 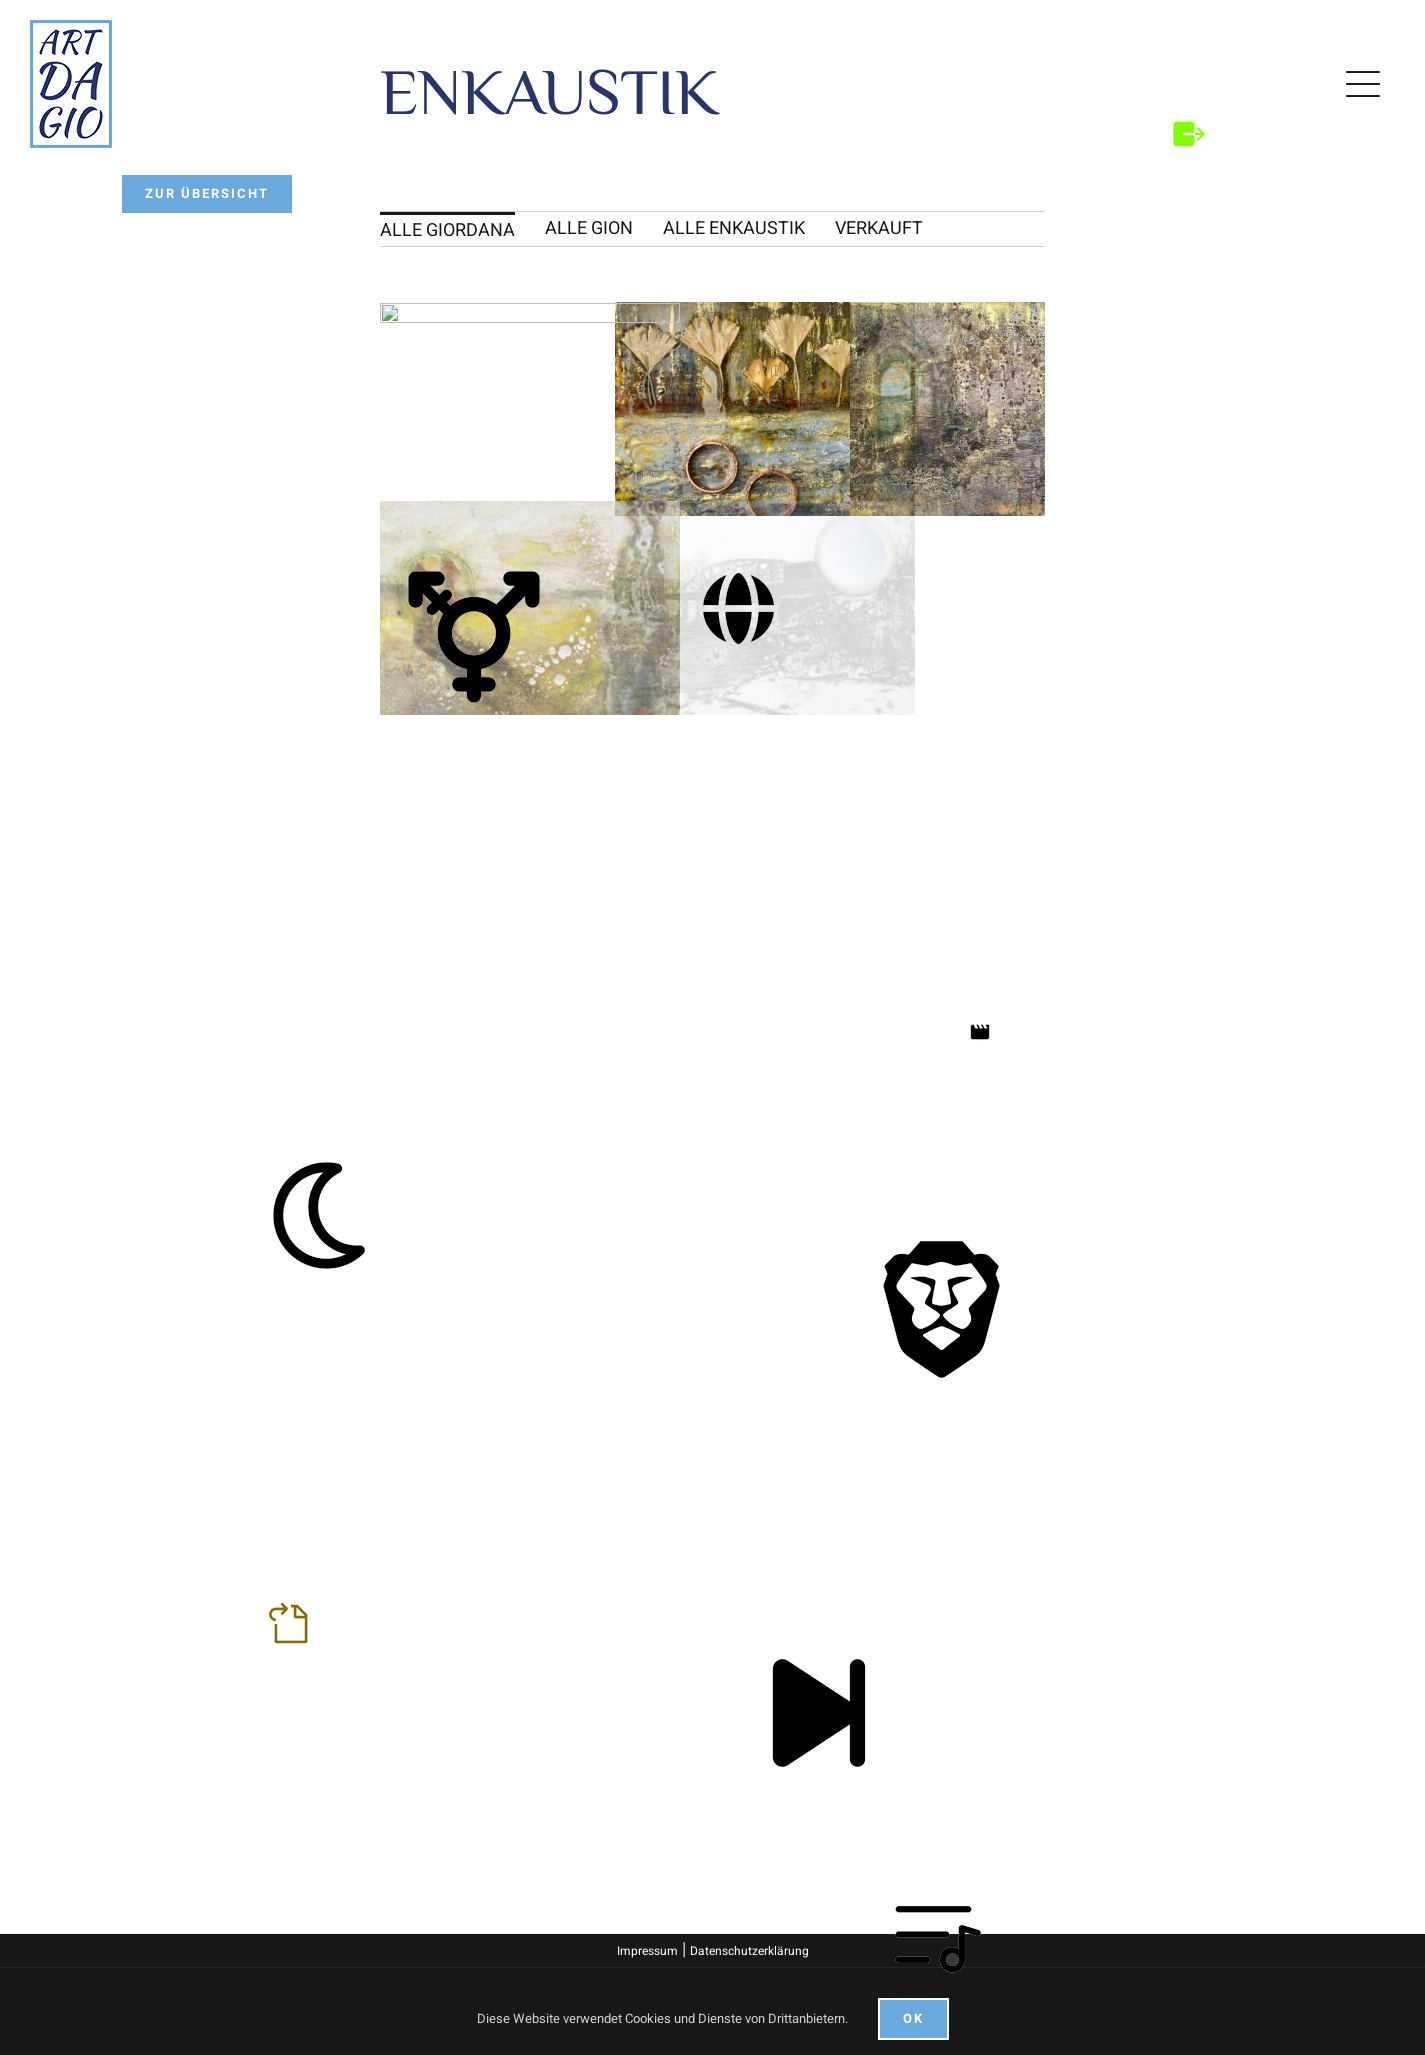 What do you see at coordinates (326, 1215) in the screenshot?
I see `toggle dark mode` at bounding box center [326, 1215].